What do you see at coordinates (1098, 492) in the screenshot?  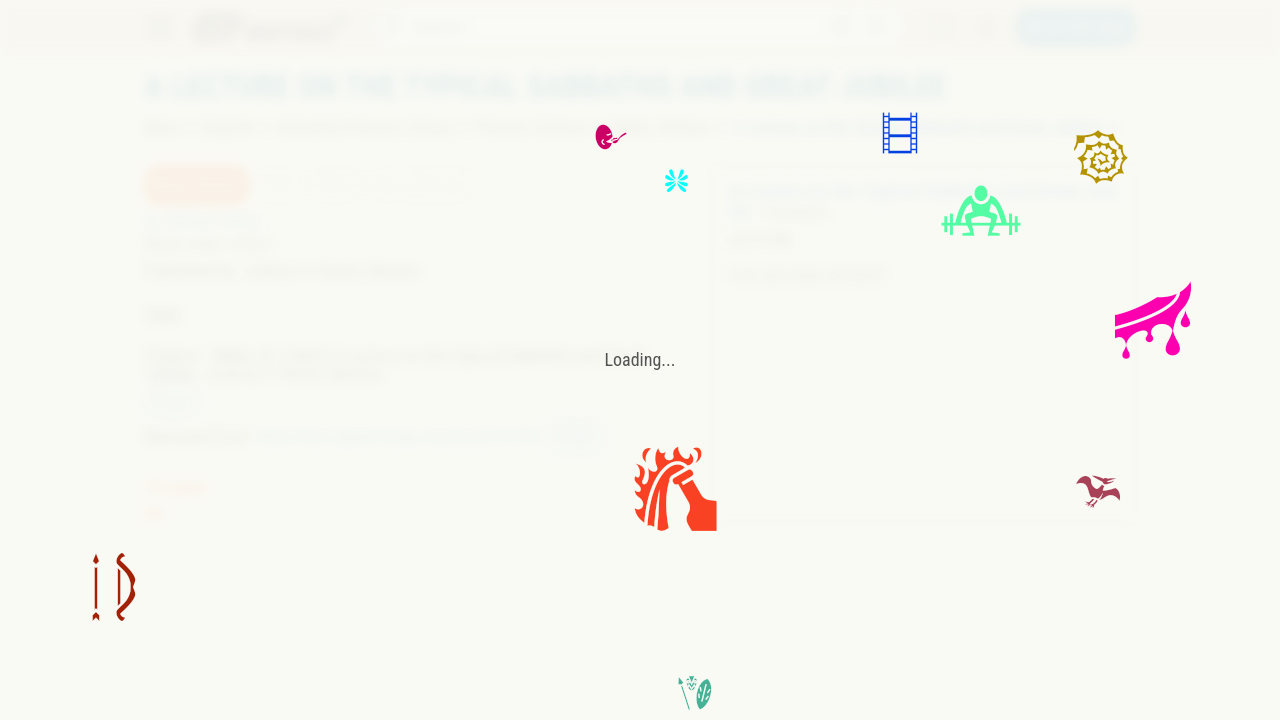 I see `pterodactyl or flying dinosaur icon for a game element` at bounding box center [1098, 492].